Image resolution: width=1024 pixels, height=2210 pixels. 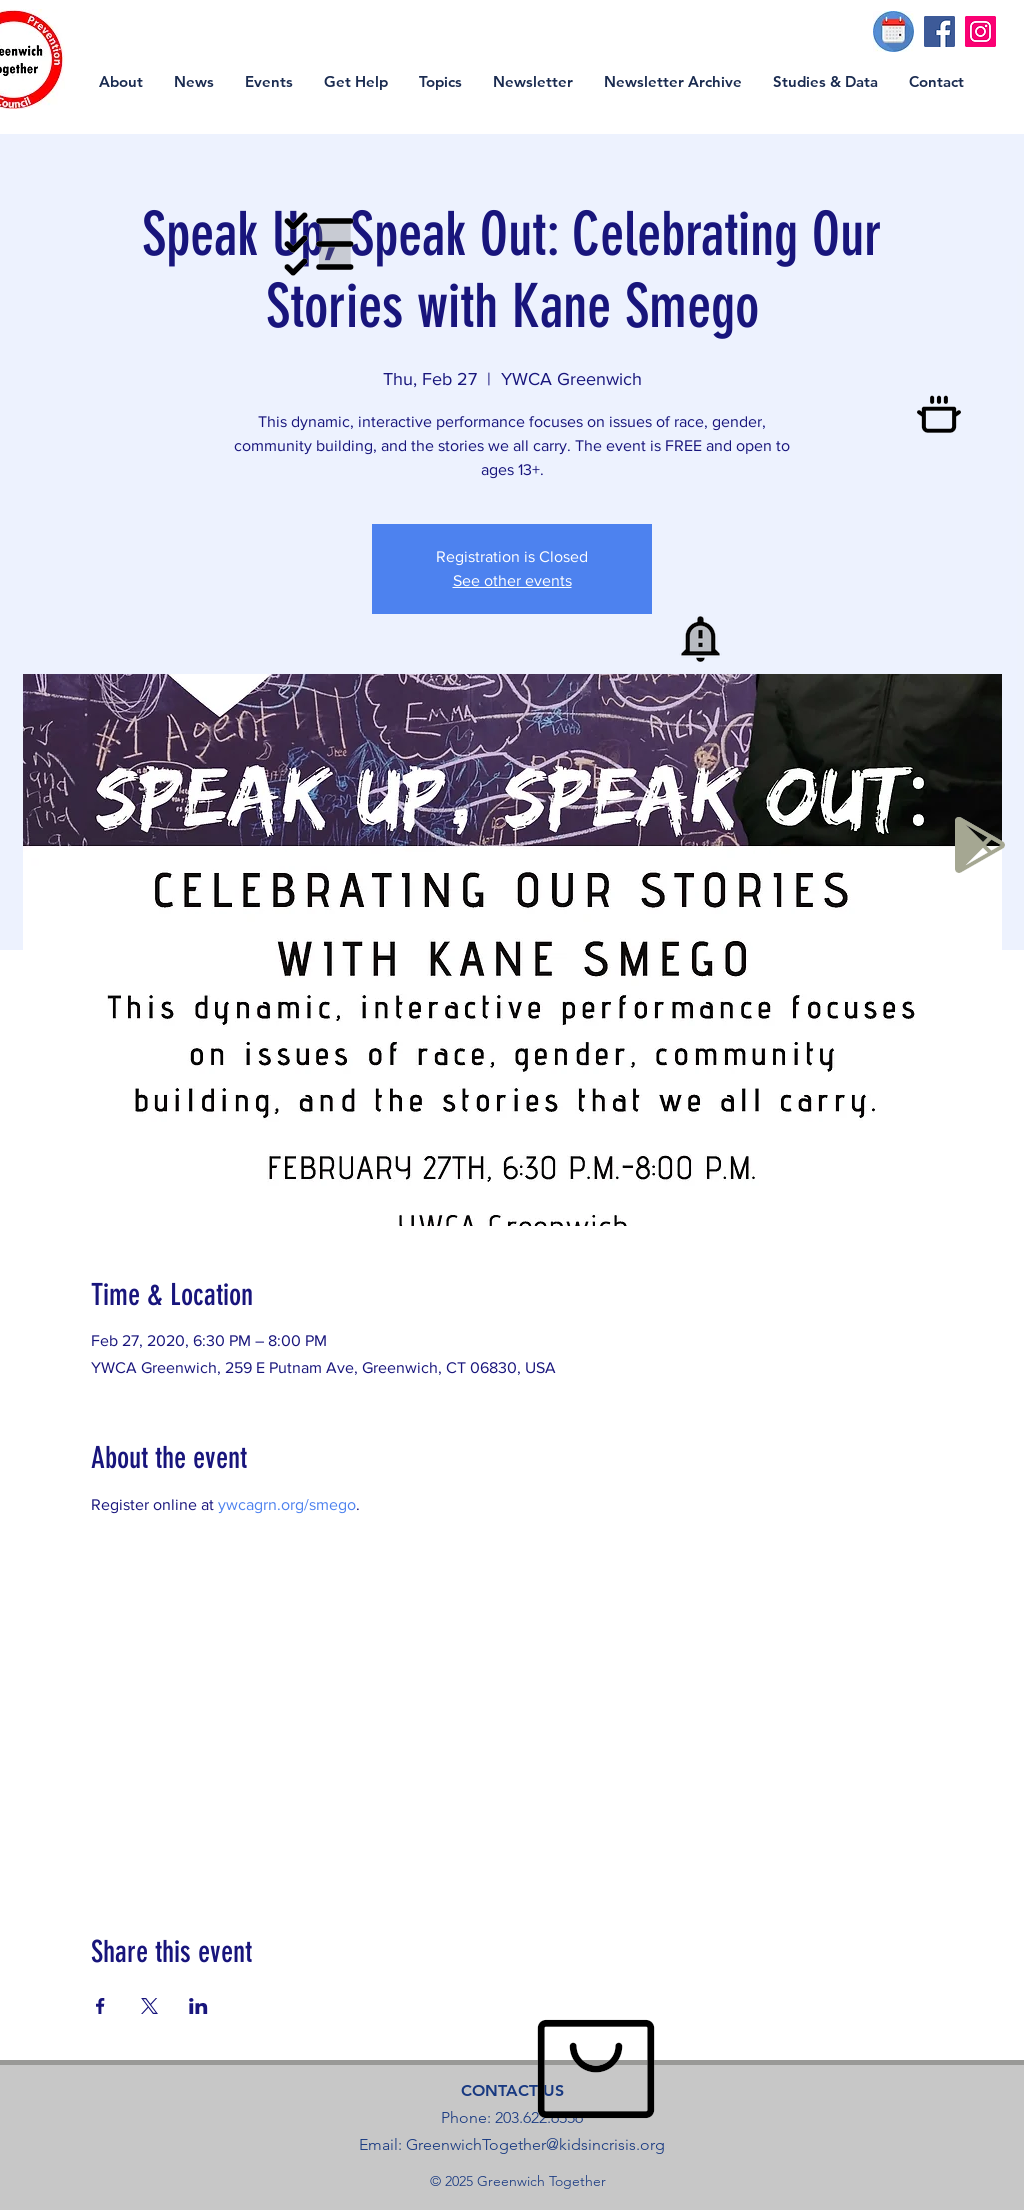 I want to click on access recipes or cooking features, so click(x=939, y=417).